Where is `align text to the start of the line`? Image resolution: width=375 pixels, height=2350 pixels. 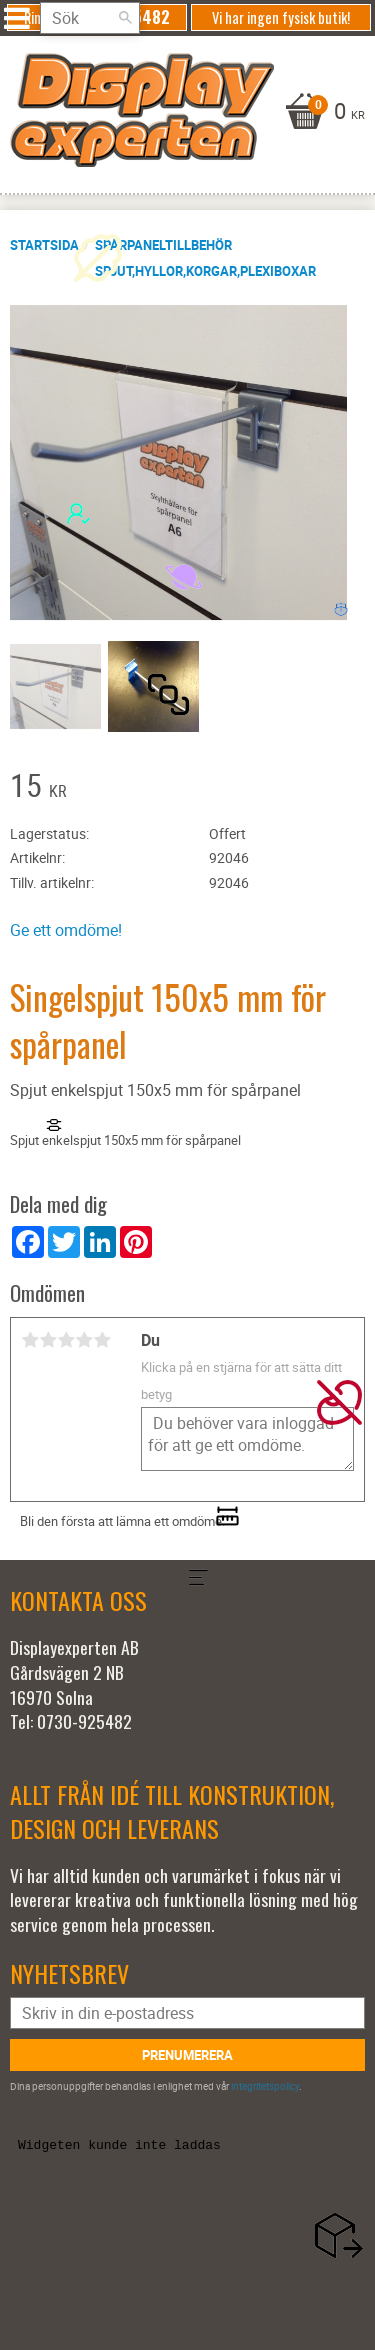 align text to the start of the line is located at coordinates (198, 1577).